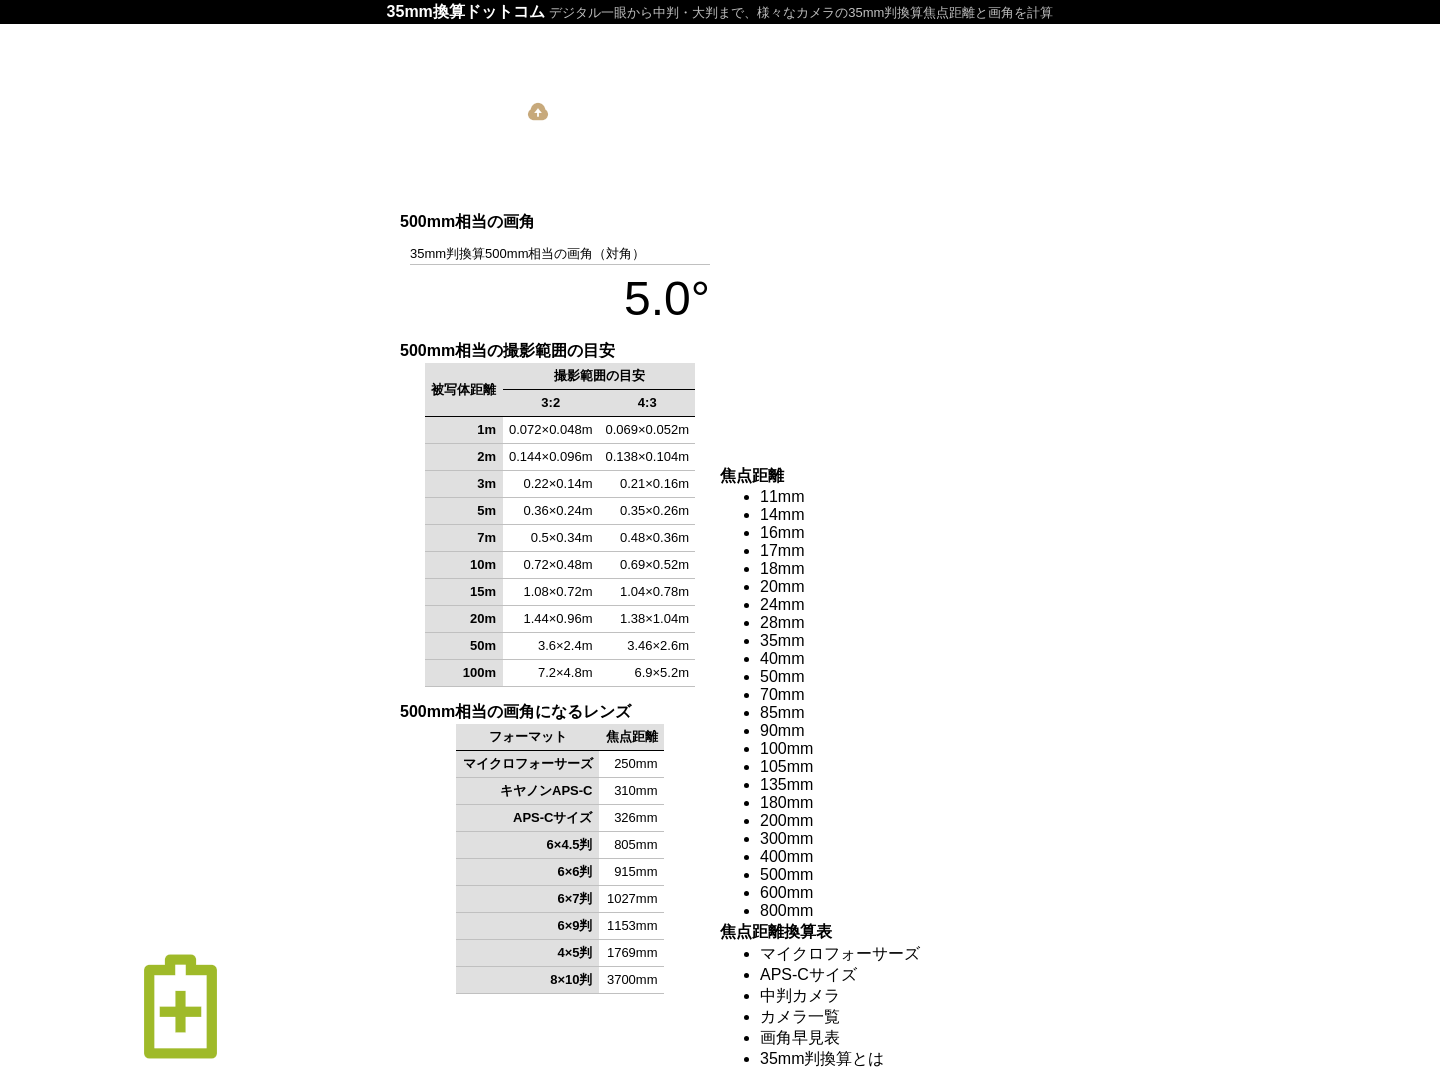 This screenshot has width=1440, height=1086. I want to click on enable battery saver mode, so click(180, 1006).